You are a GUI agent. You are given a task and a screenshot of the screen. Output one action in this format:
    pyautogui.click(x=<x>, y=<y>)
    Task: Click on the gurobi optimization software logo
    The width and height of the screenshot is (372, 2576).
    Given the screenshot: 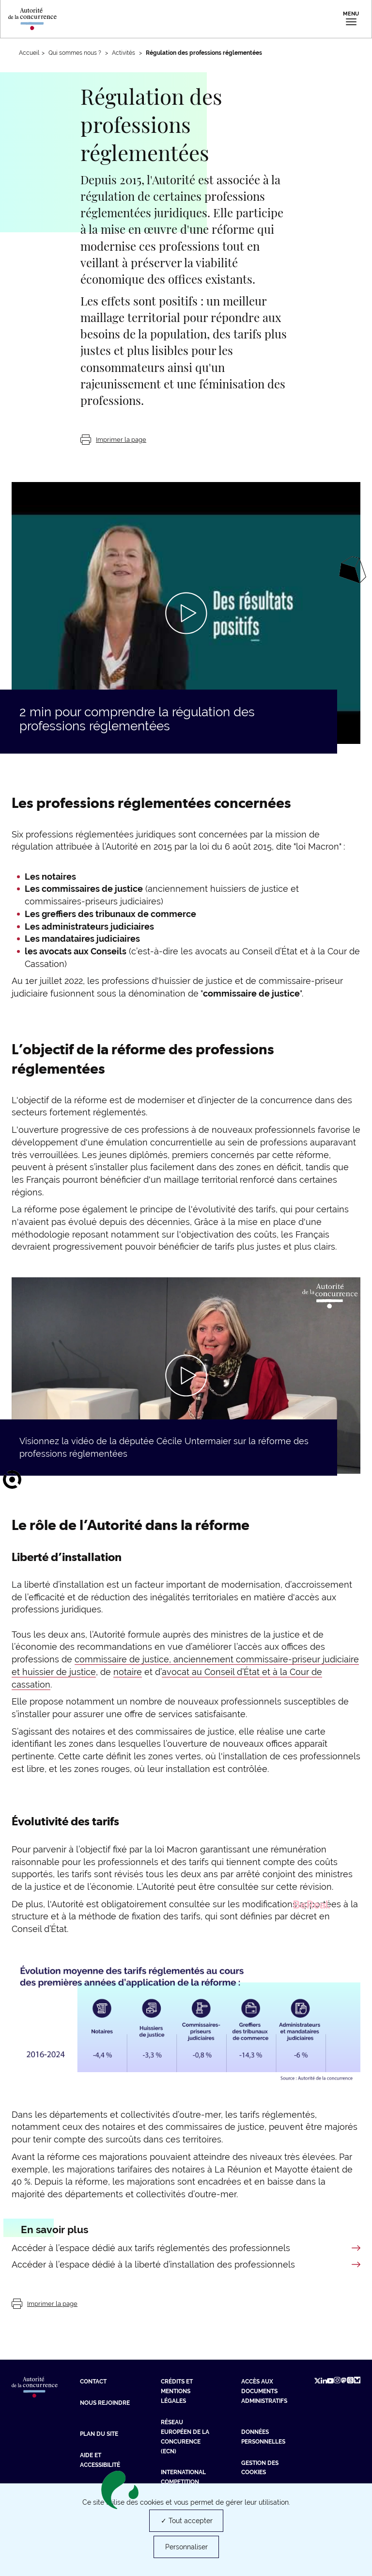 What is the action you would take?
    pyautogui.click(x=353, y=570)
    